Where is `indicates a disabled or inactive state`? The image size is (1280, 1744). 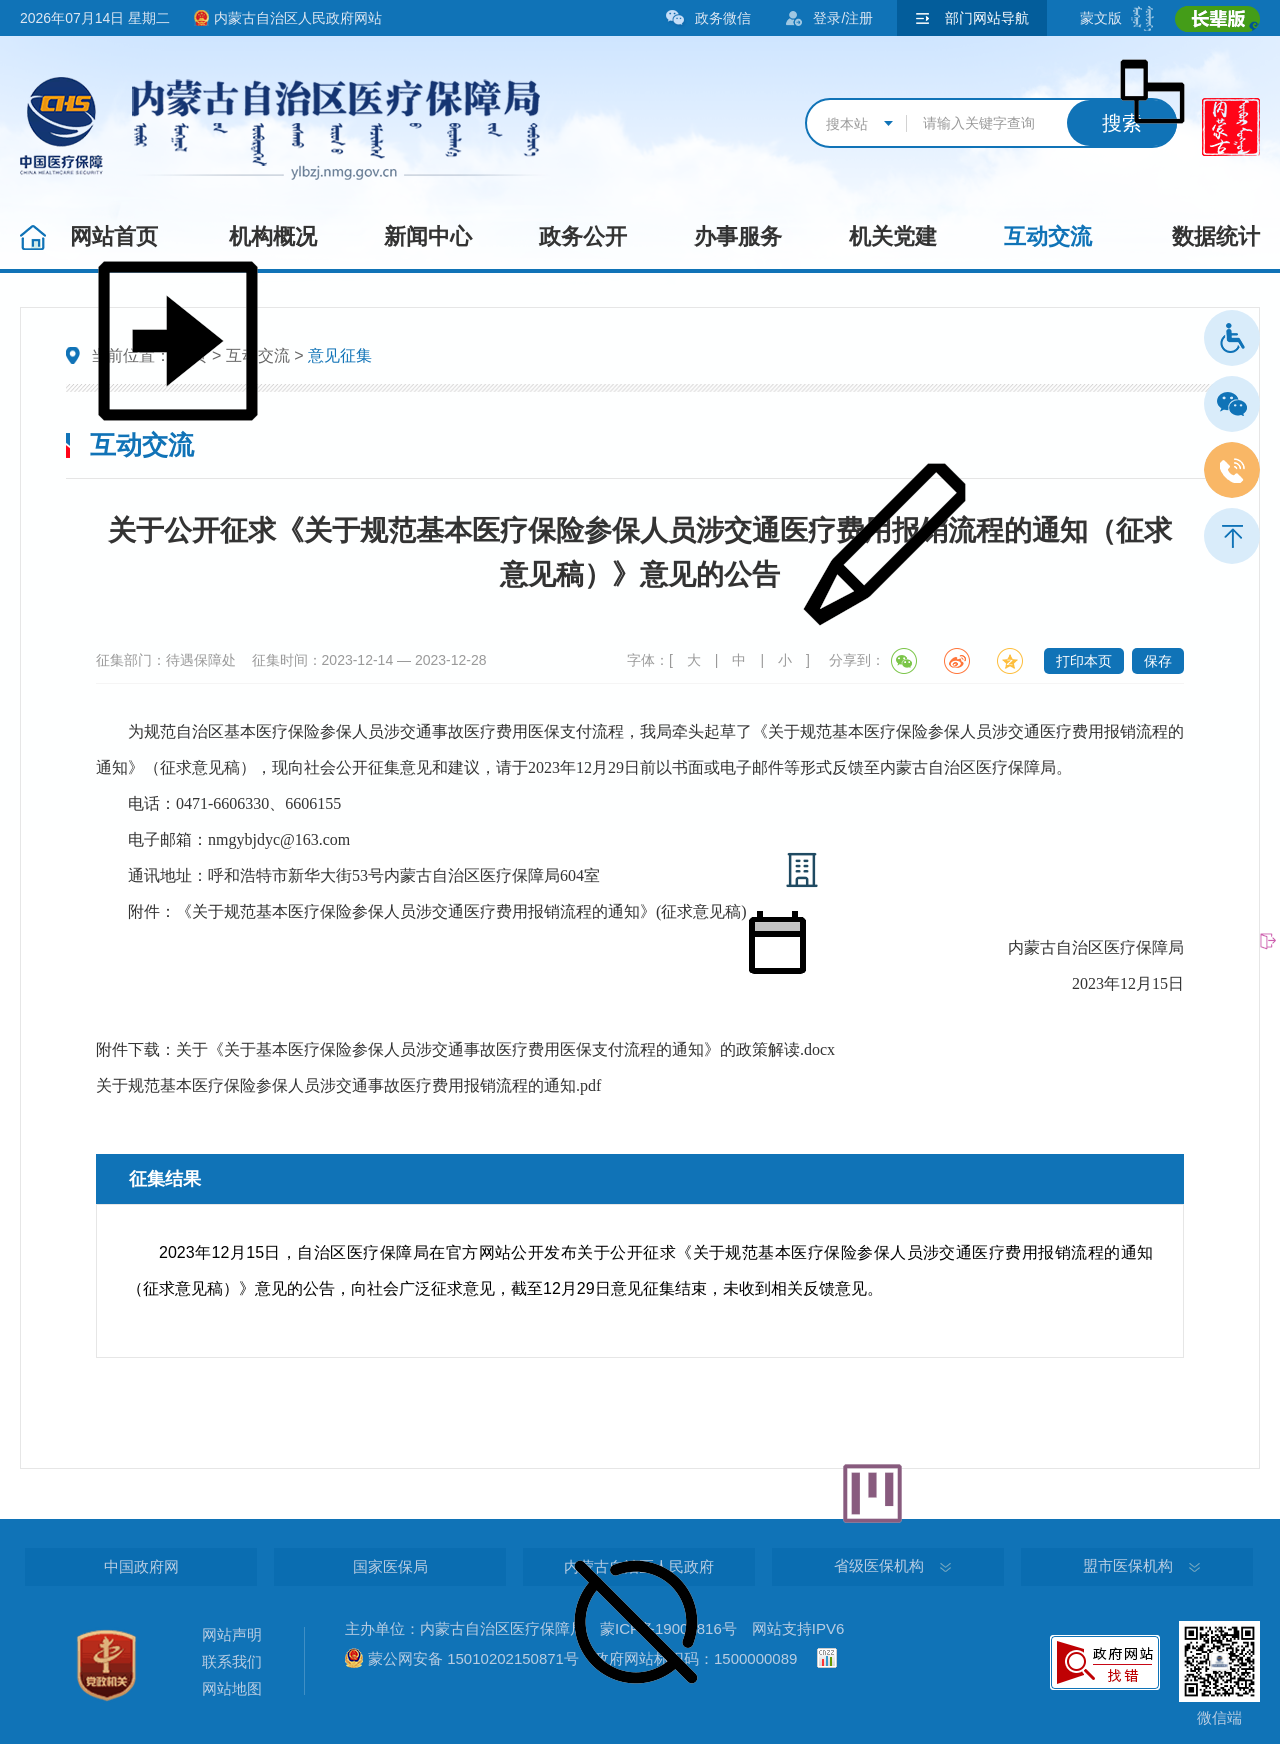 indicates a disabled or inactive state is located at coordinates (636, 1622).